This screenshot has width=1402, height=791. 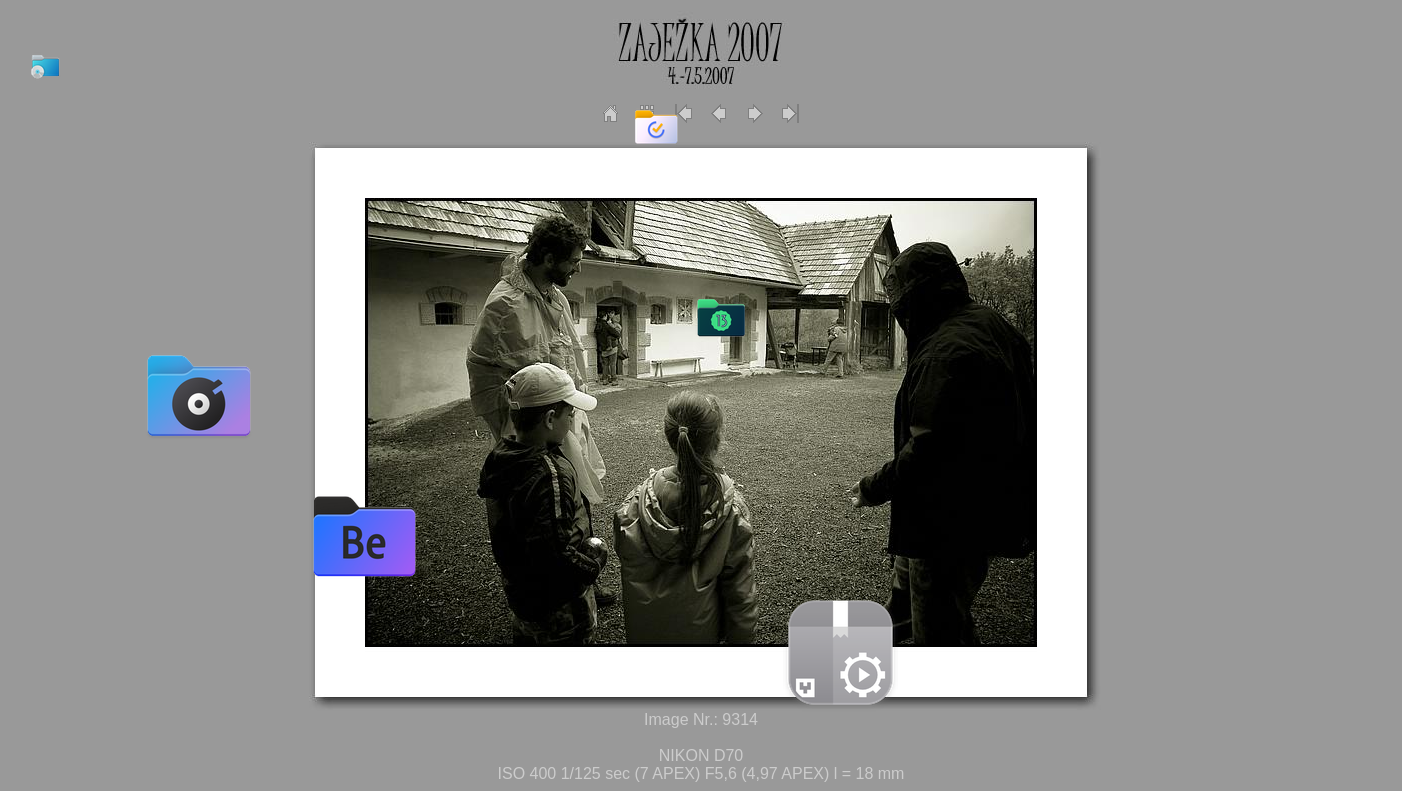 What do you see at coordinates (721, 319) in the screenshot?
I see `folder containing android 13 related files` at bounding box center [721, 319].